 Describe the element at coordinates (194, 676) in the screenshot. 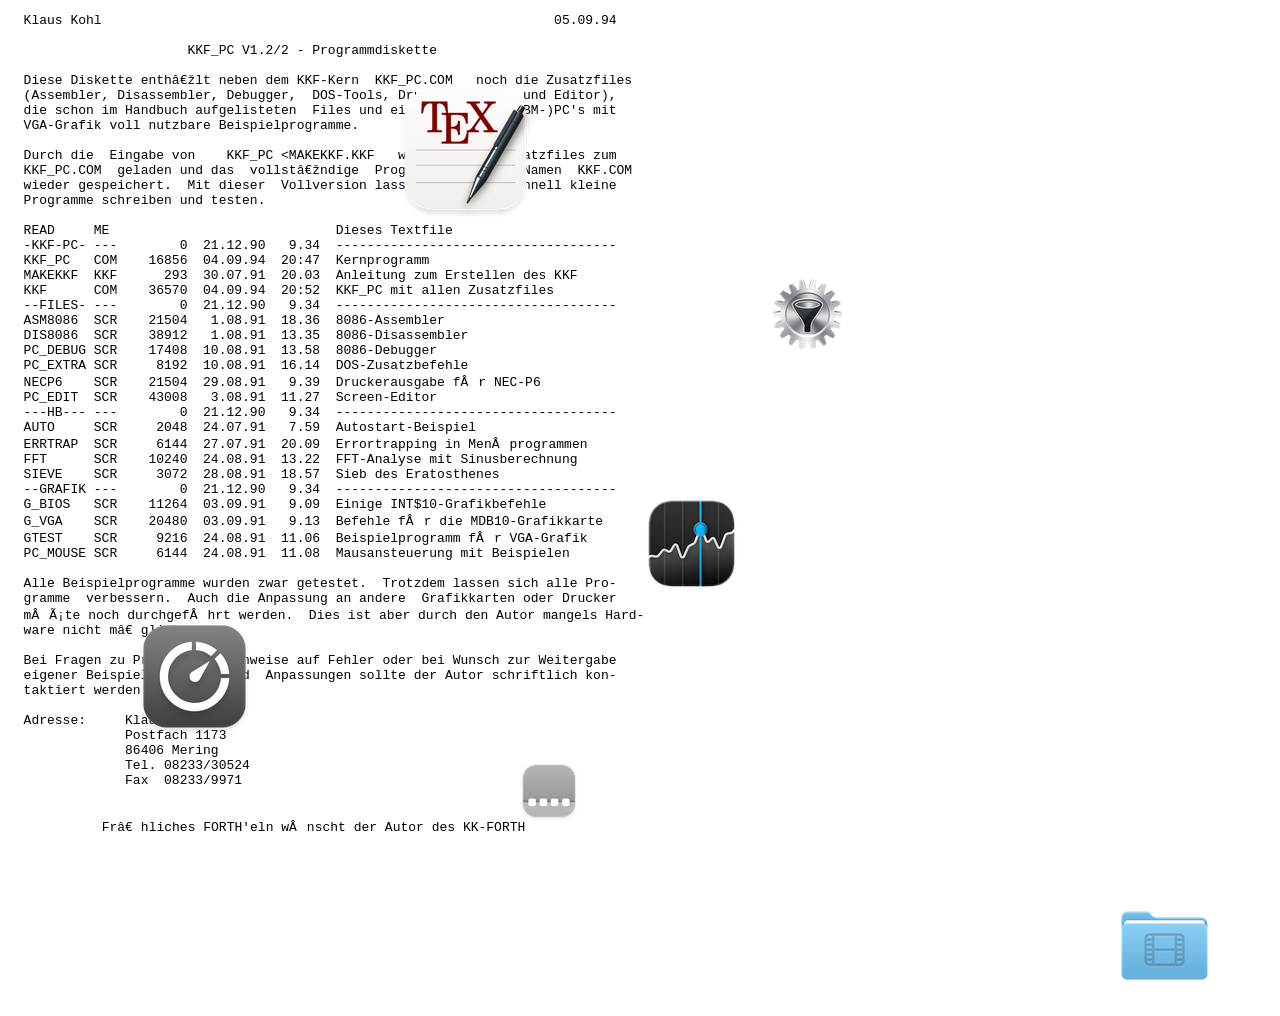

I see `open stacer system optimizer` at that location.